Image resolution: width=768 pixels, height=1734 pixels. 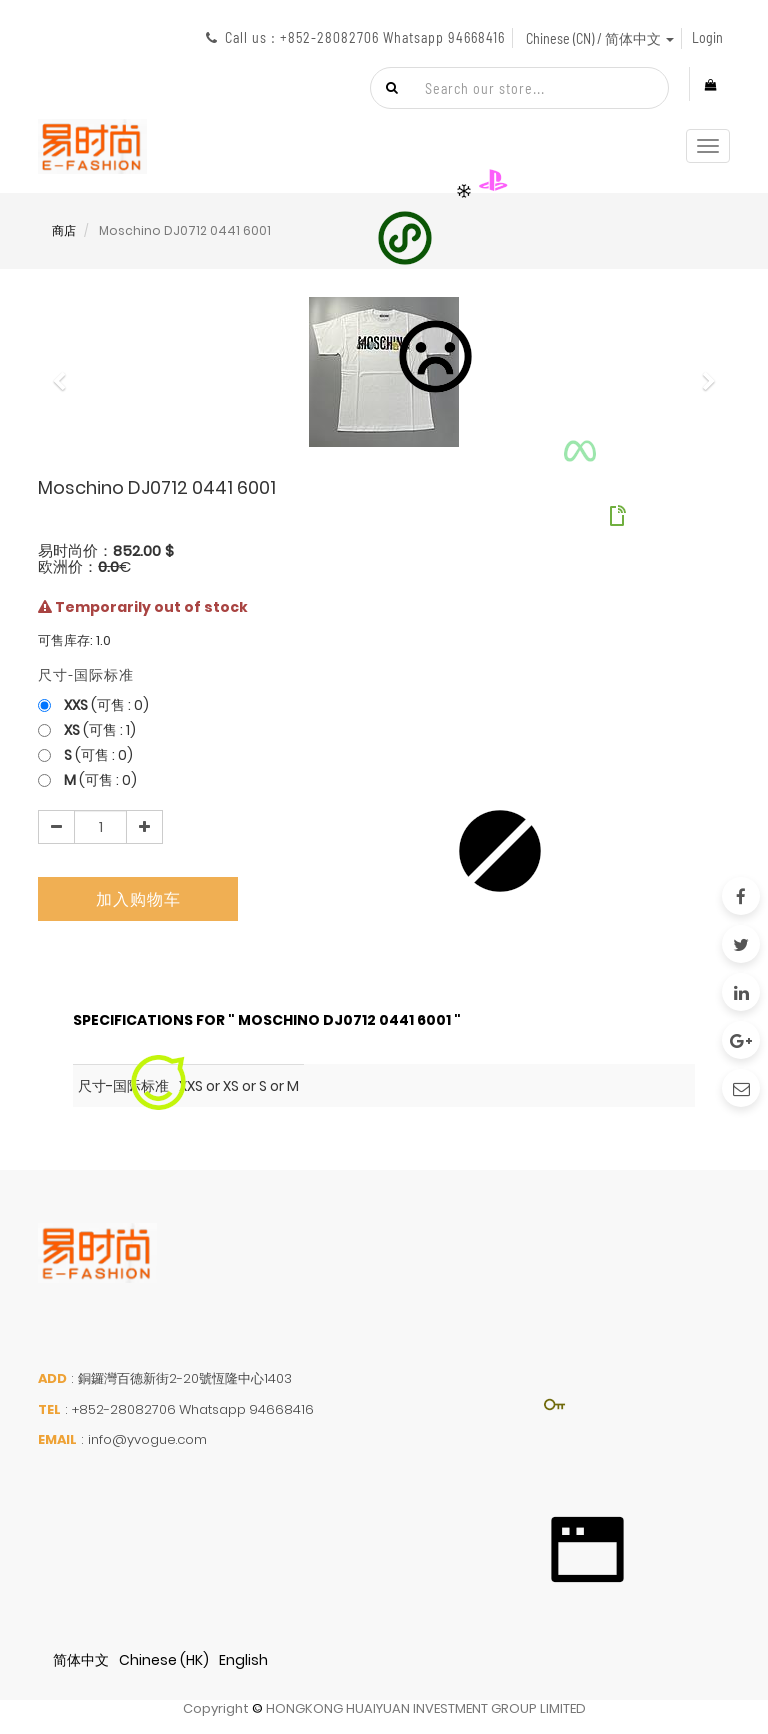 I want to click on enable mobile hotspot, so click(x=617, y=516).